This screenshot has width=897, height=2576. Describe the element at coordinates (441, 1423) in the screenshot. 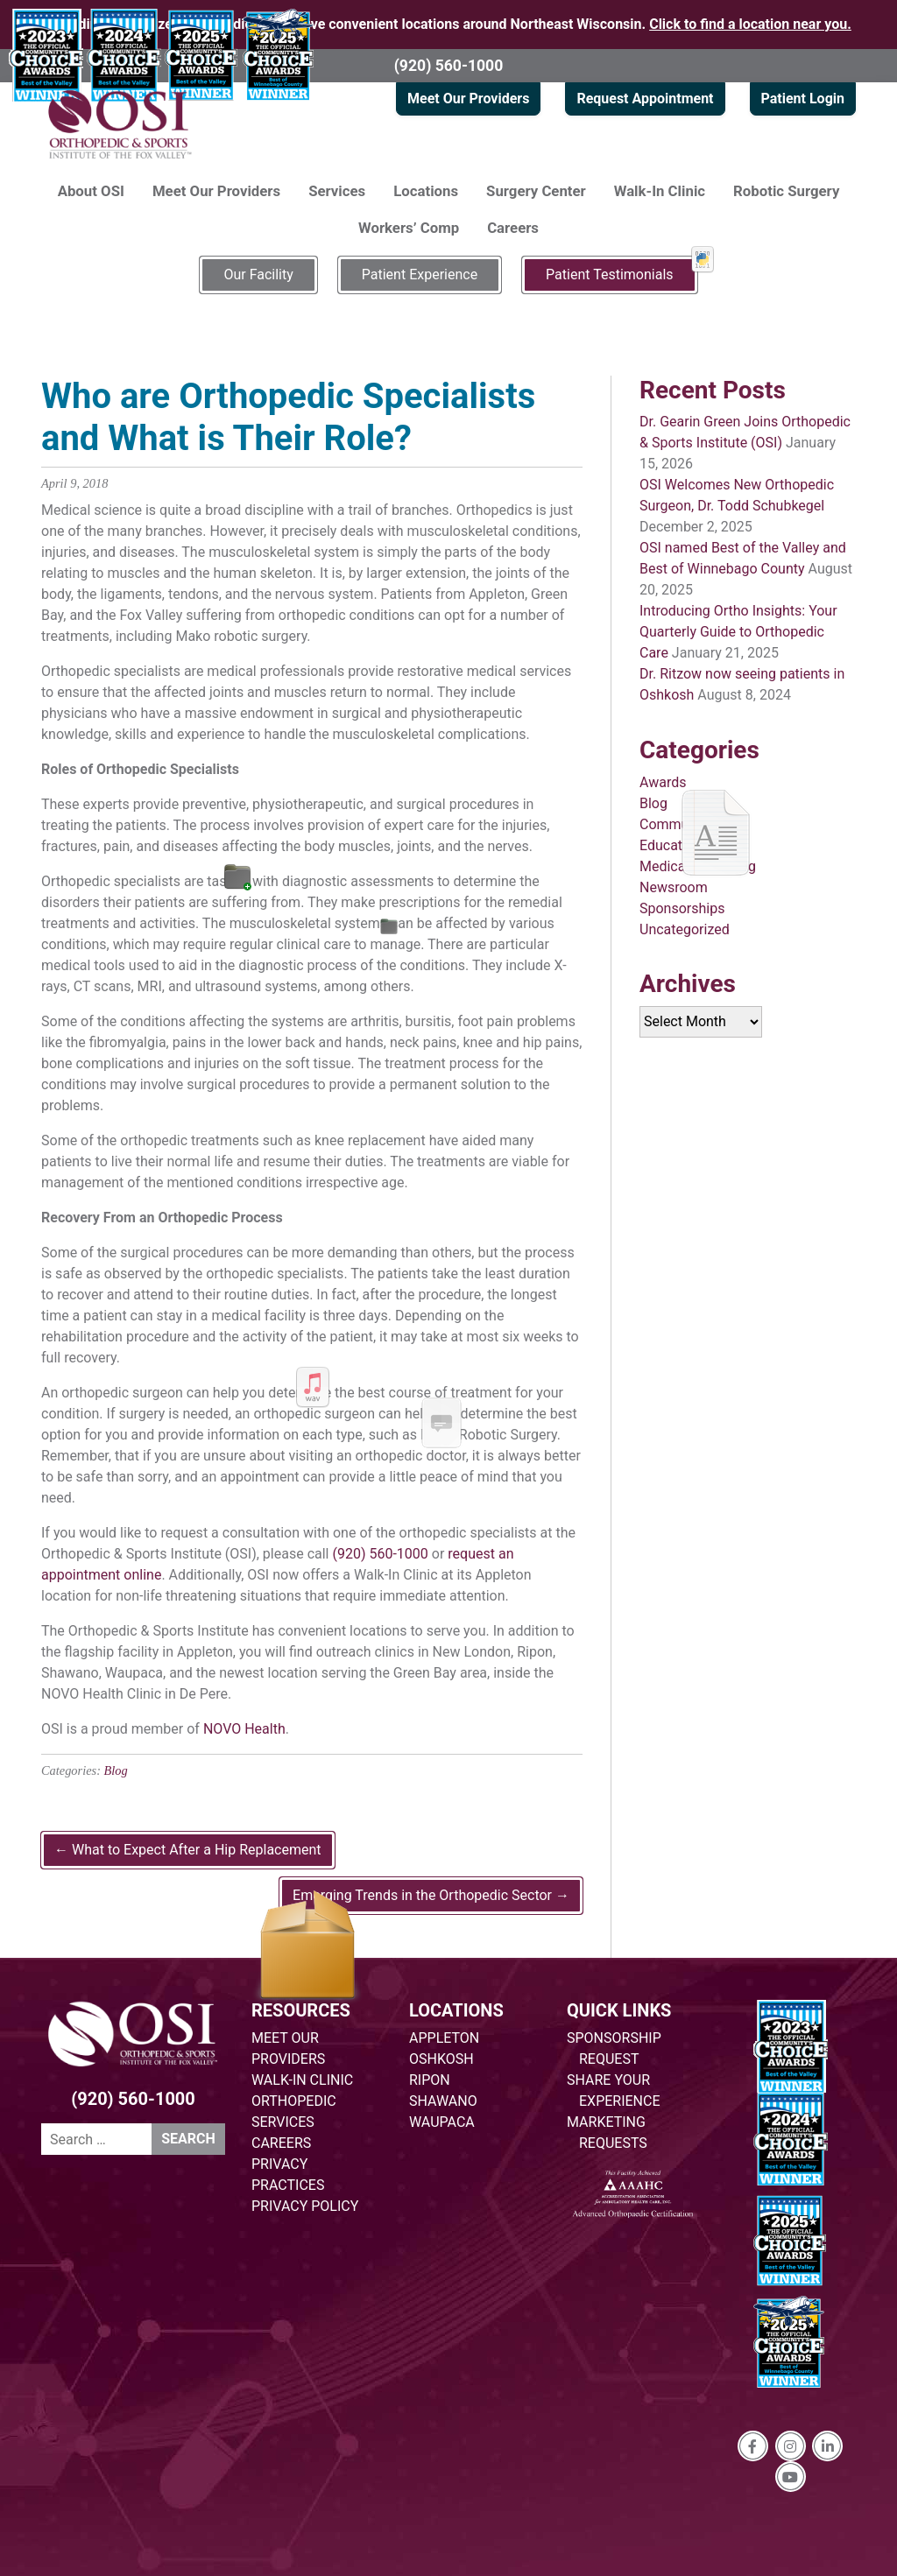

I see `a microdvd subtitle file` at that location.